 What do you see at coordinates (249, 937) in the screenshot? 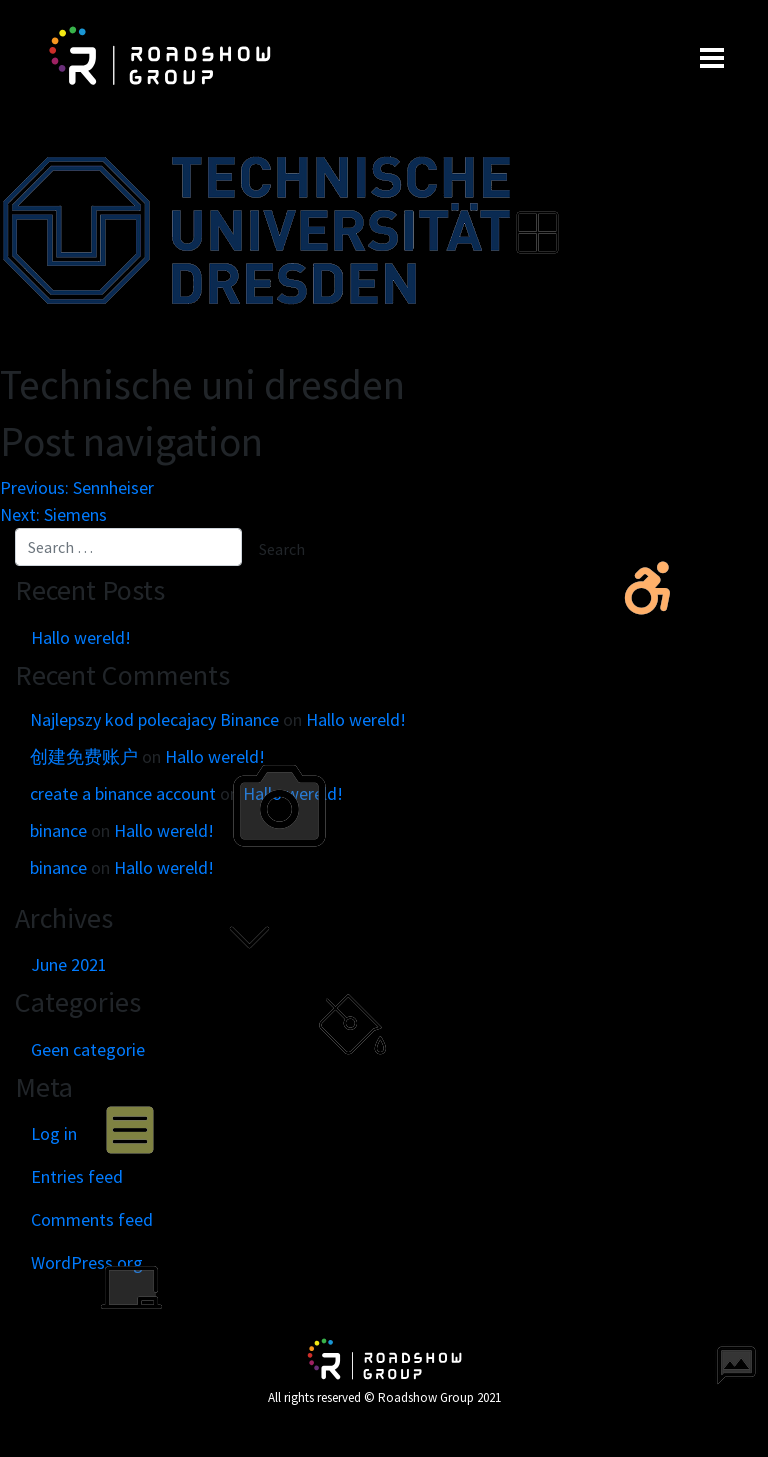
I see `expand a dropdown menu or section` at bounding box center [249, 937].